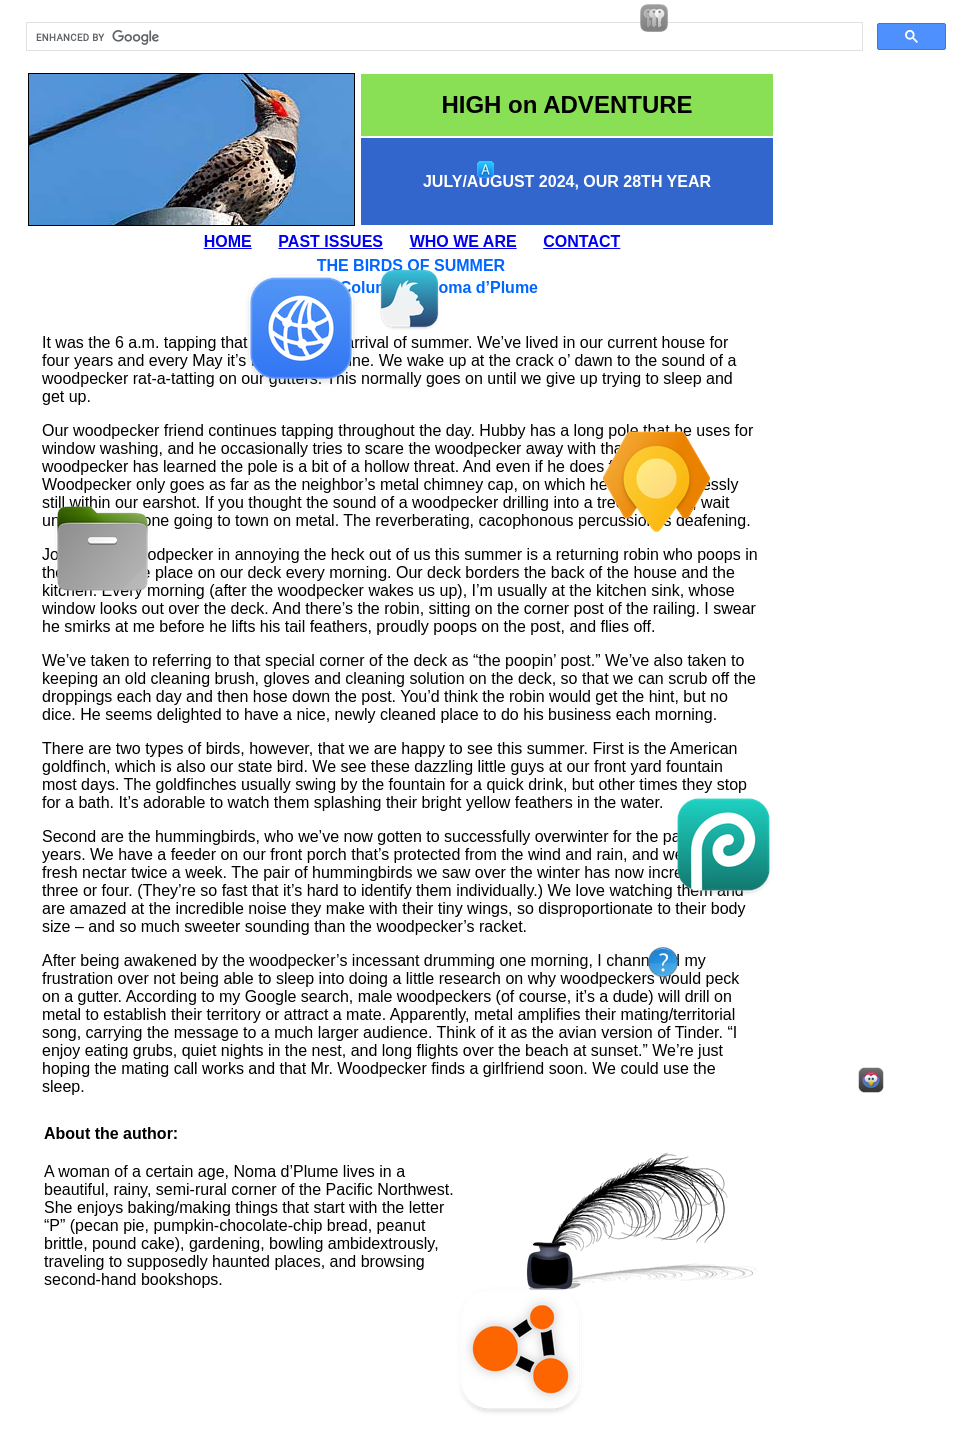  I want to click on open field service management app, so click(656, 478).